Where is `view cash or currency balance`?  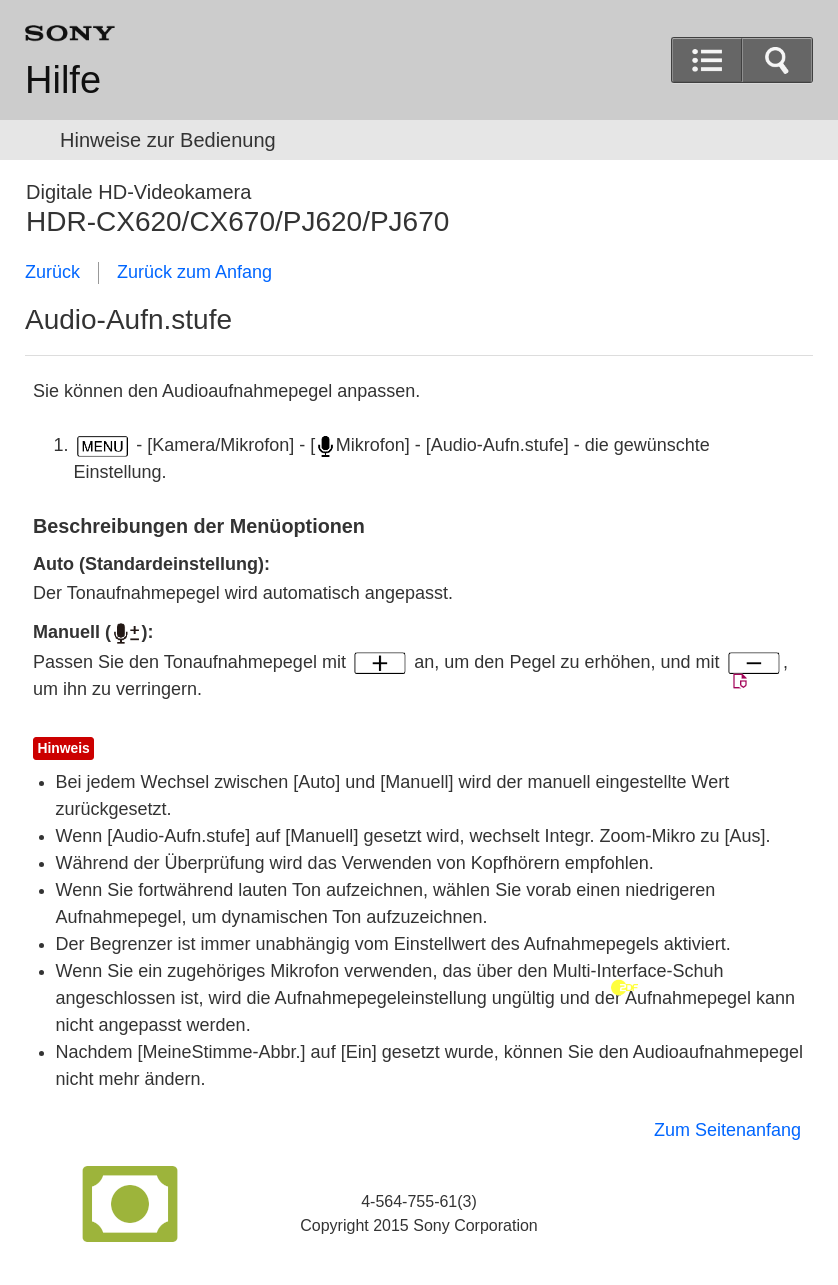 view cash or currency balance is located at coordinates (130, 1204).